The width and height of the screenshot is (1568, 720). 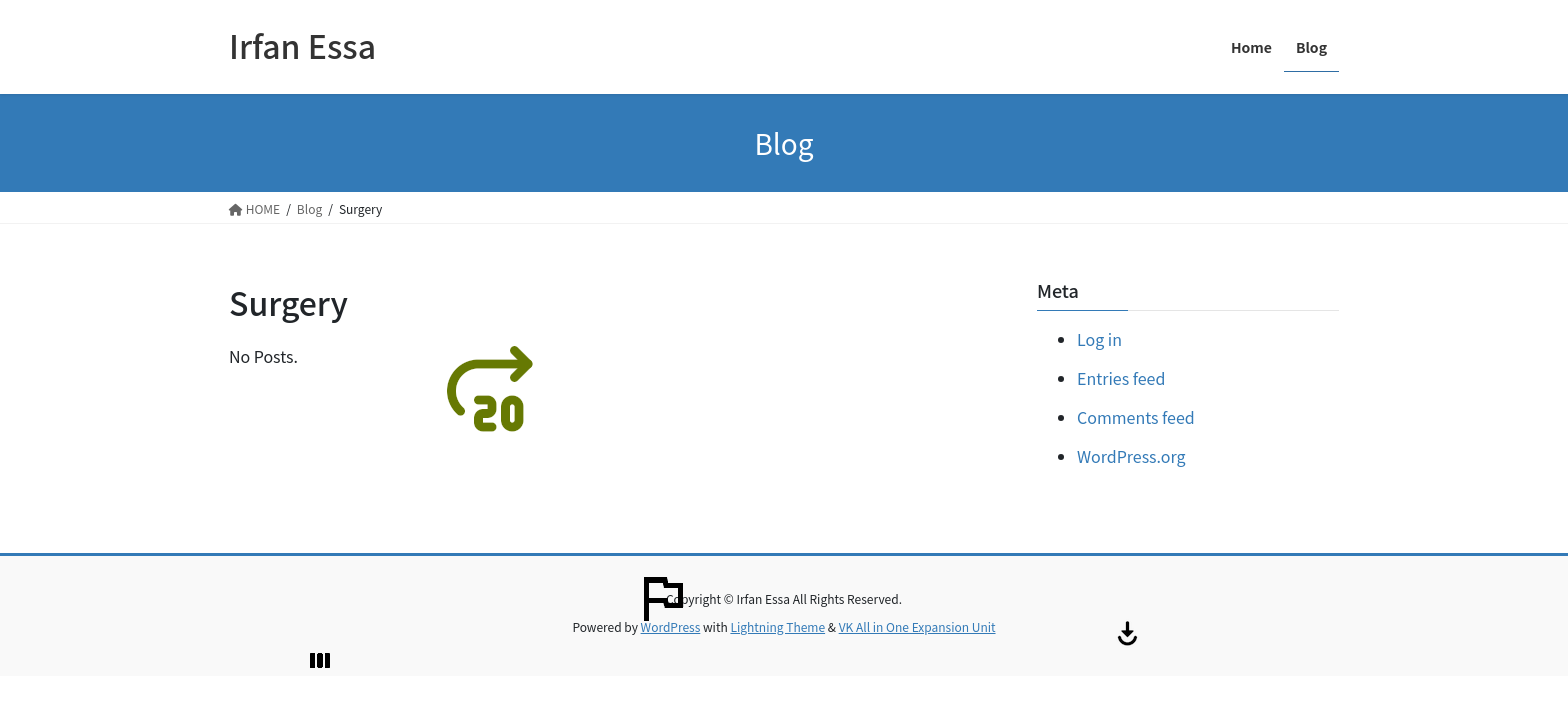 What do you see at coordinates (320, 660) in the screenshot?
I see `switch to week view in calendar` at bounding box center [320, 660].